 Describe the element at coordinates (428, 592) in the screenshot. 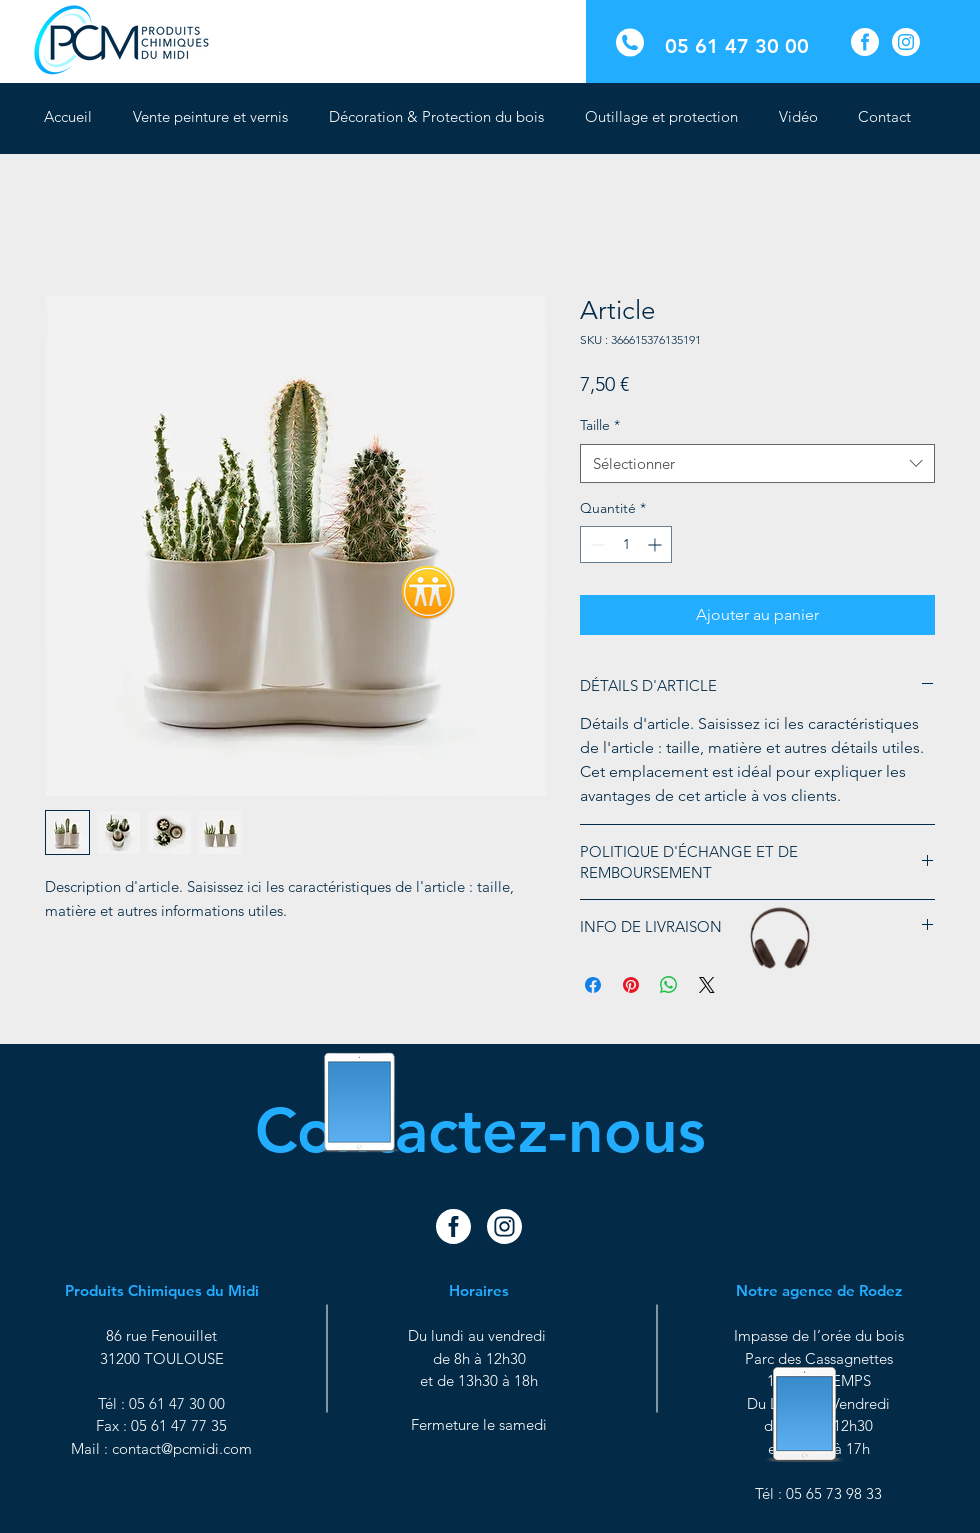

I see `open find my friends` at that location.